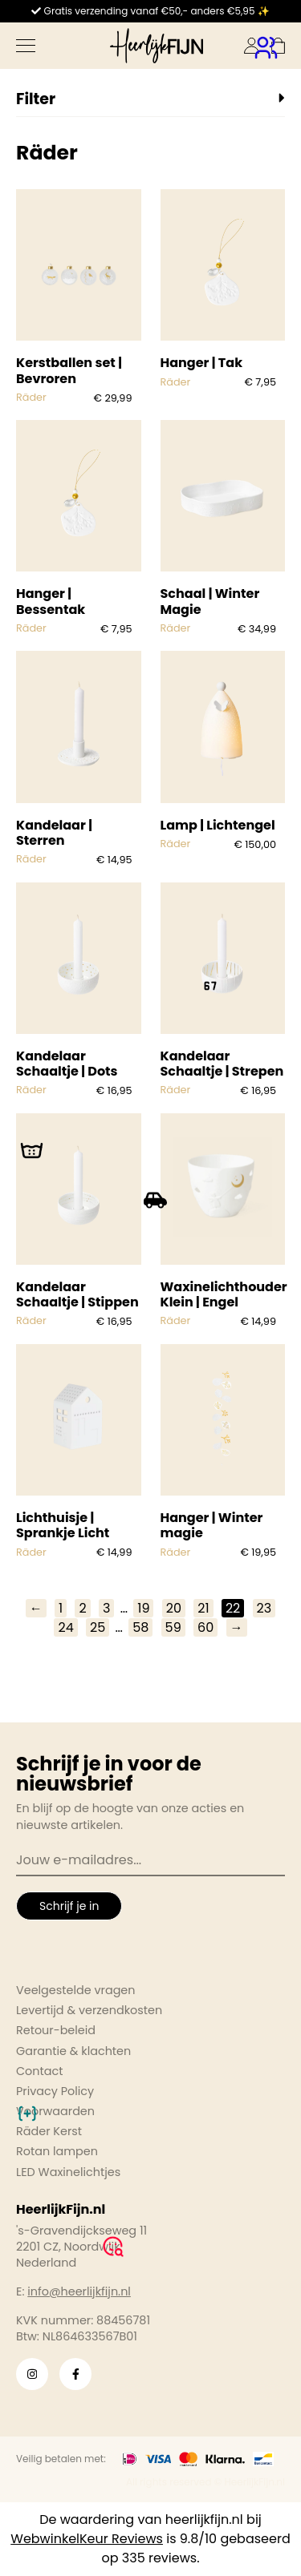  What do you see at coordinates (155, 1200) in the screenshot?
I see `access vehicle or car-related features` at bounding box center [155, 1200].